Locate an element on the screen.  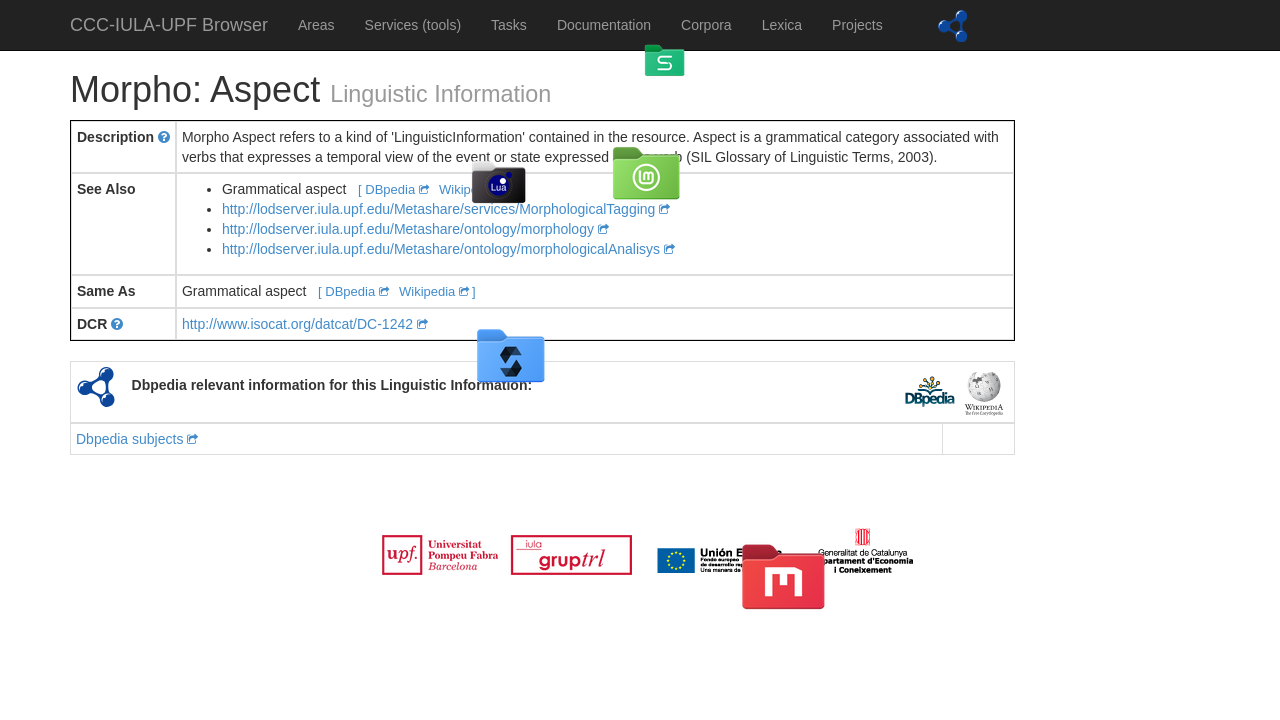
folder containing lua scripts or projects is located at coordinates (498, 183).